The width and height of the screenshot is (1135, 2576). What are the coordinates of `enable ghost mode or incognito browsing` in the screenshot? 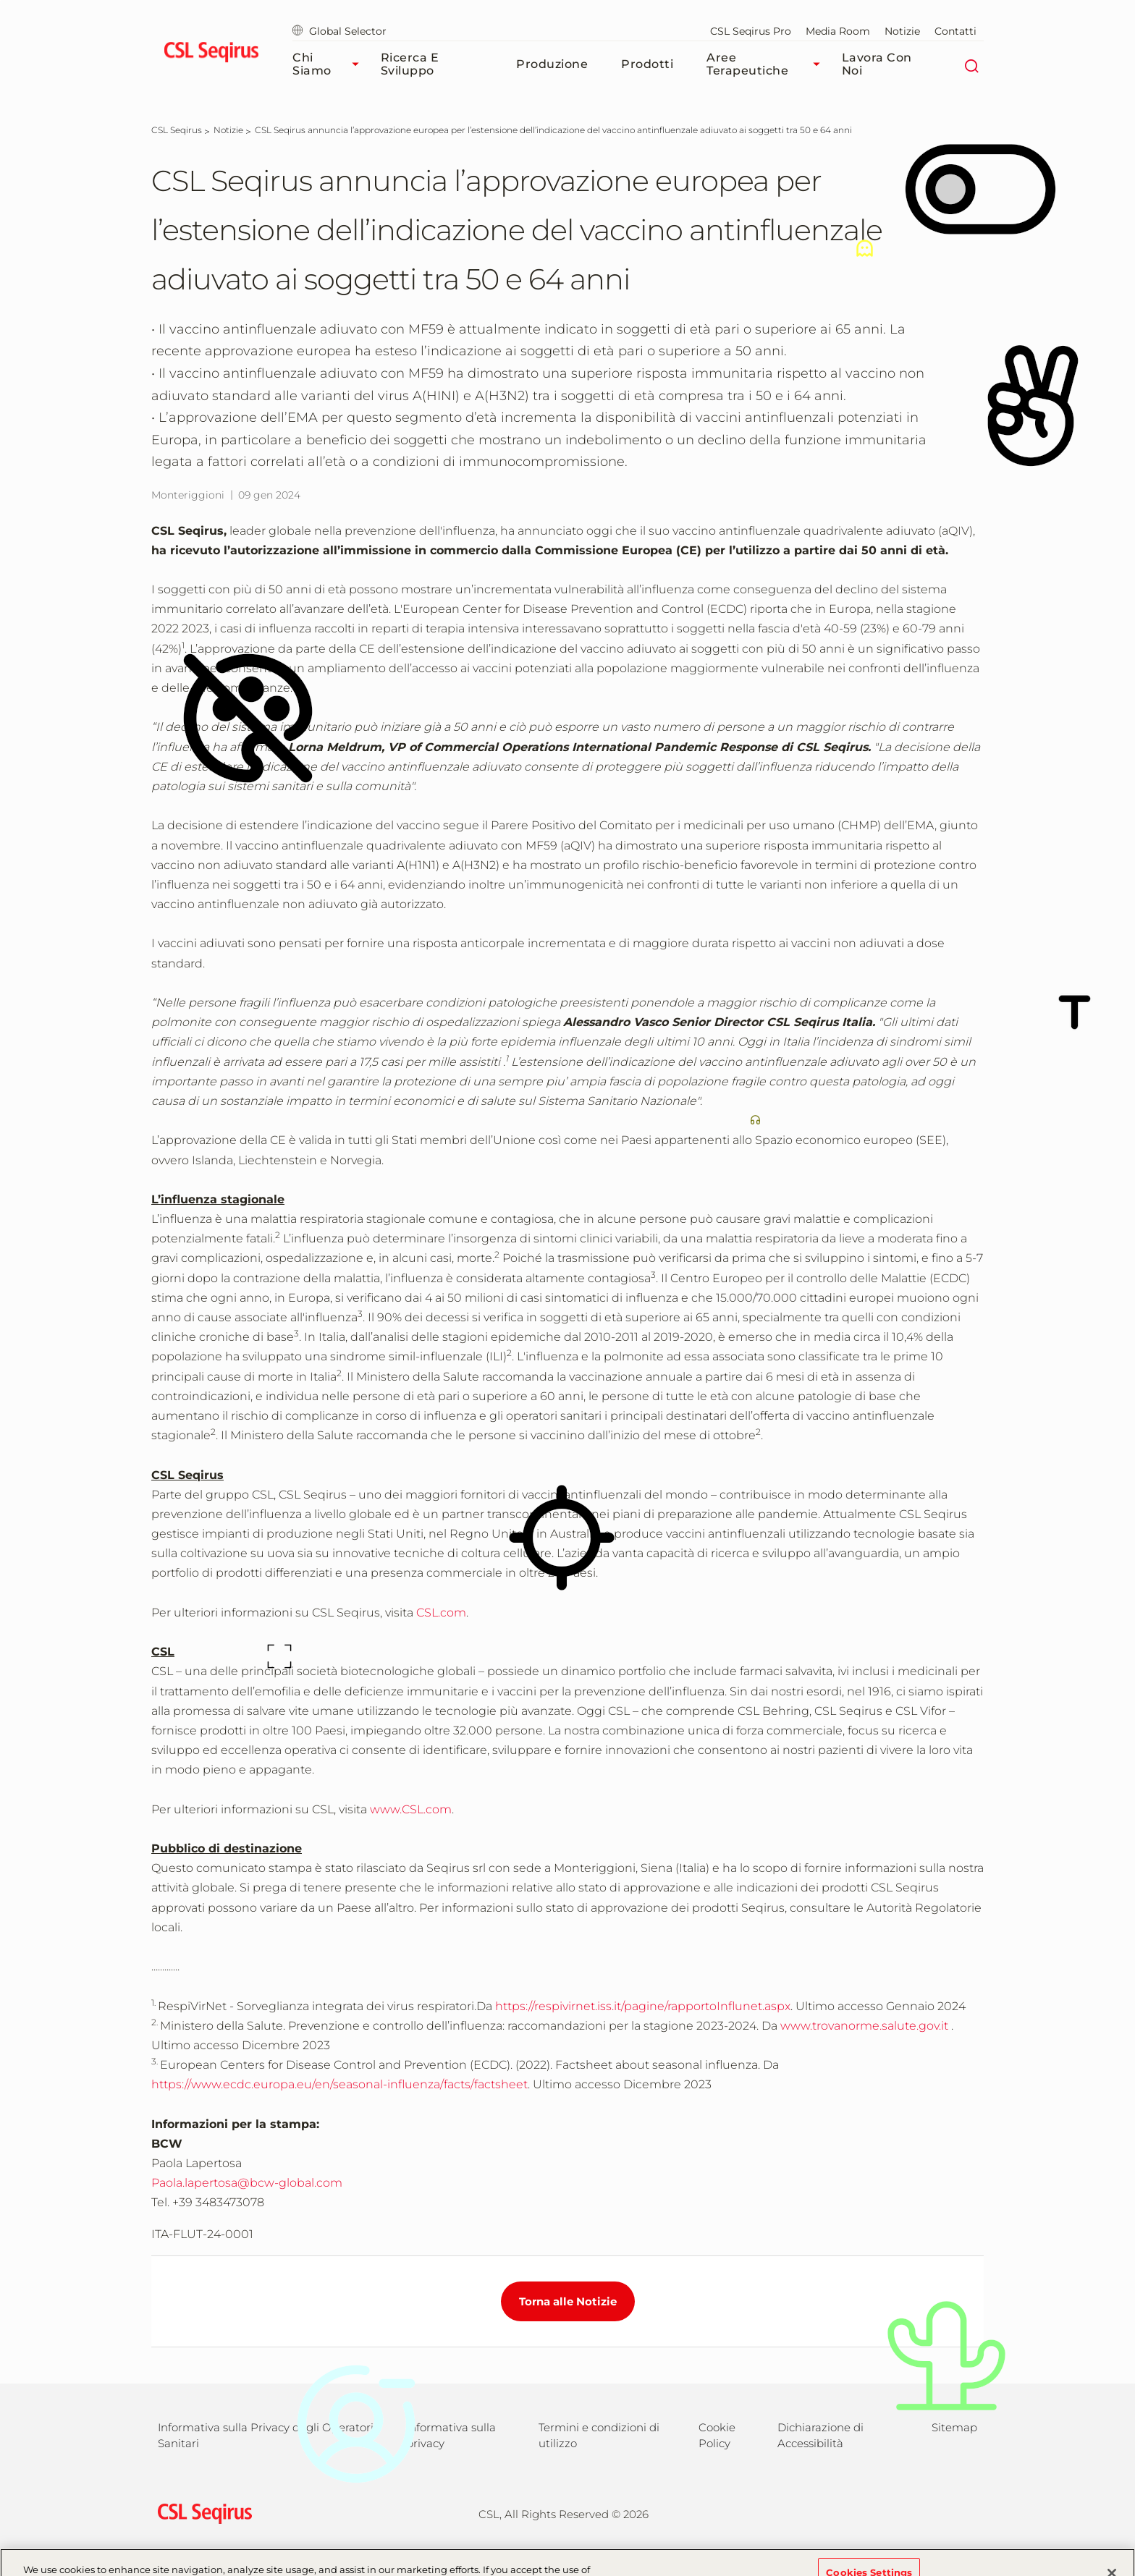 It's located at (864, 248).